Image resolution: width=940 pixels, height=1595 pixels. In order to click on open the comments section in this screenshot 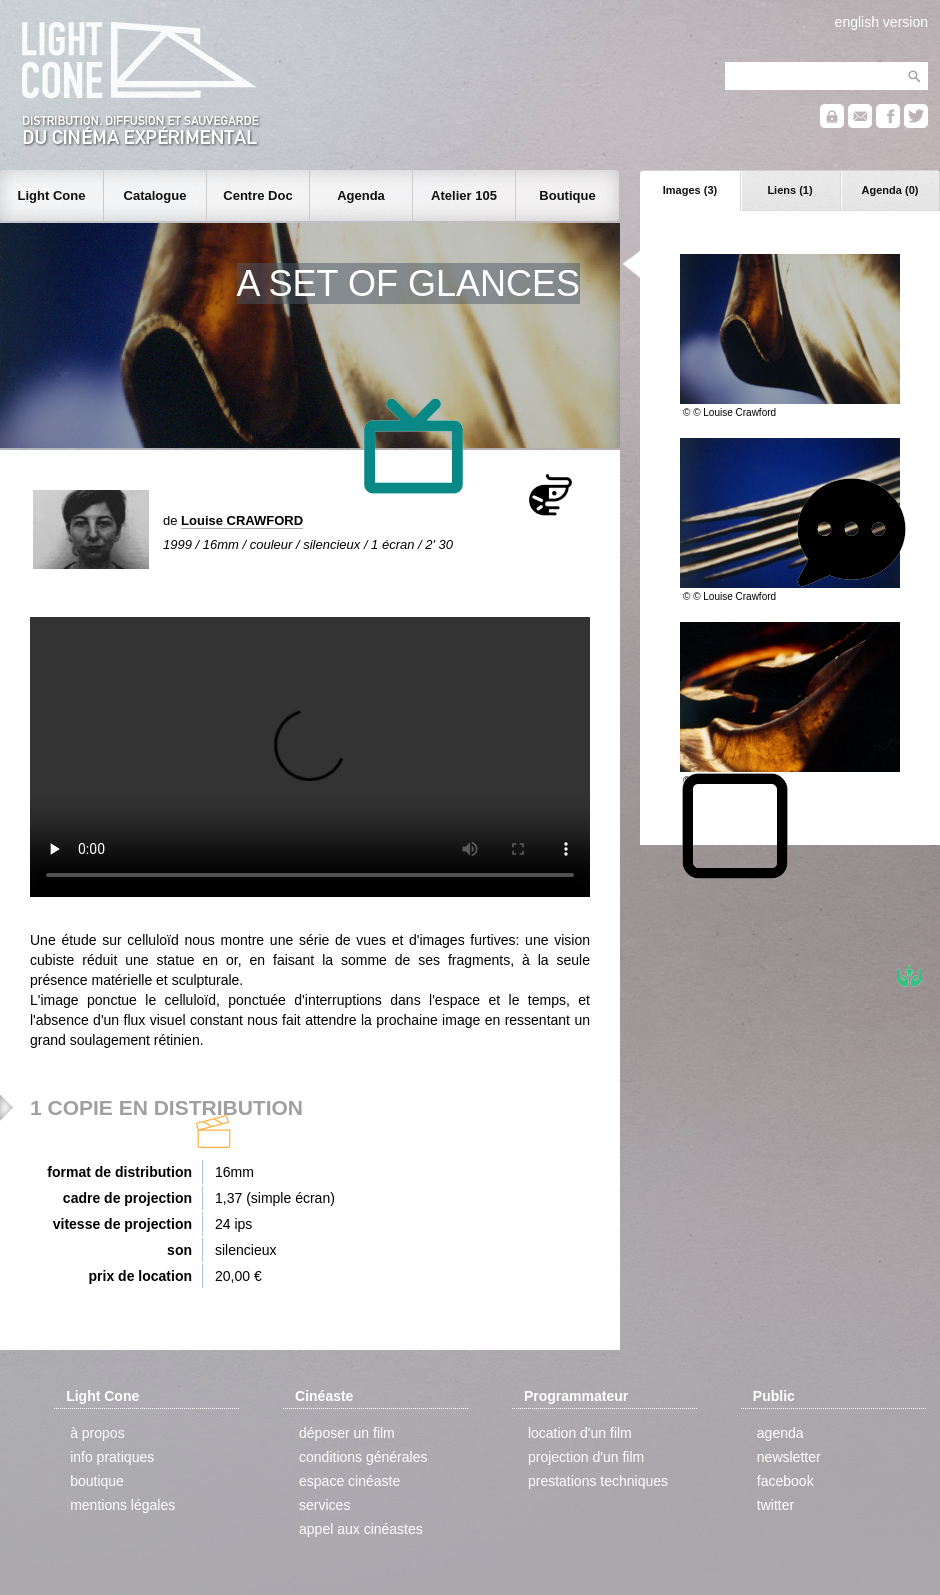, I will do `click(851, 532)`.